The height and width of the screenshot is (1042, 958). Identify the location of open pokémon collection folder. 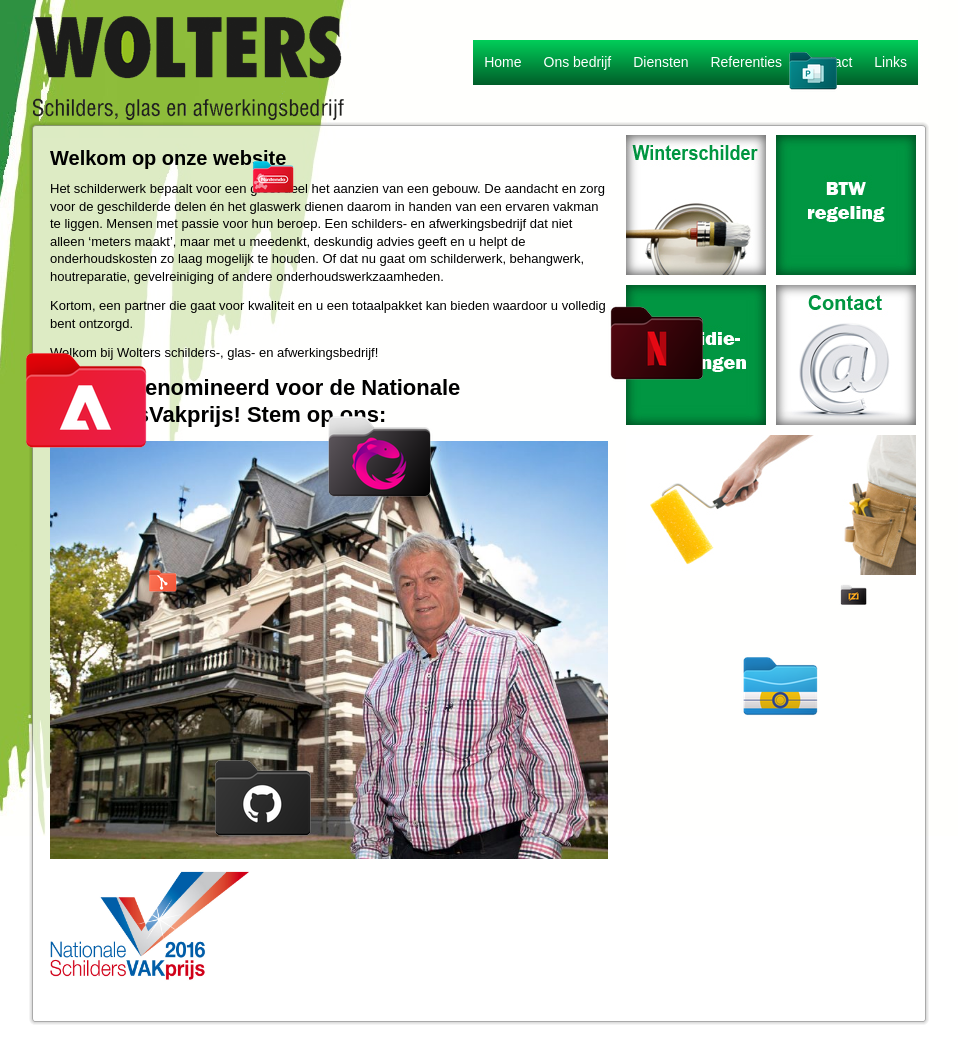
(780, 688).